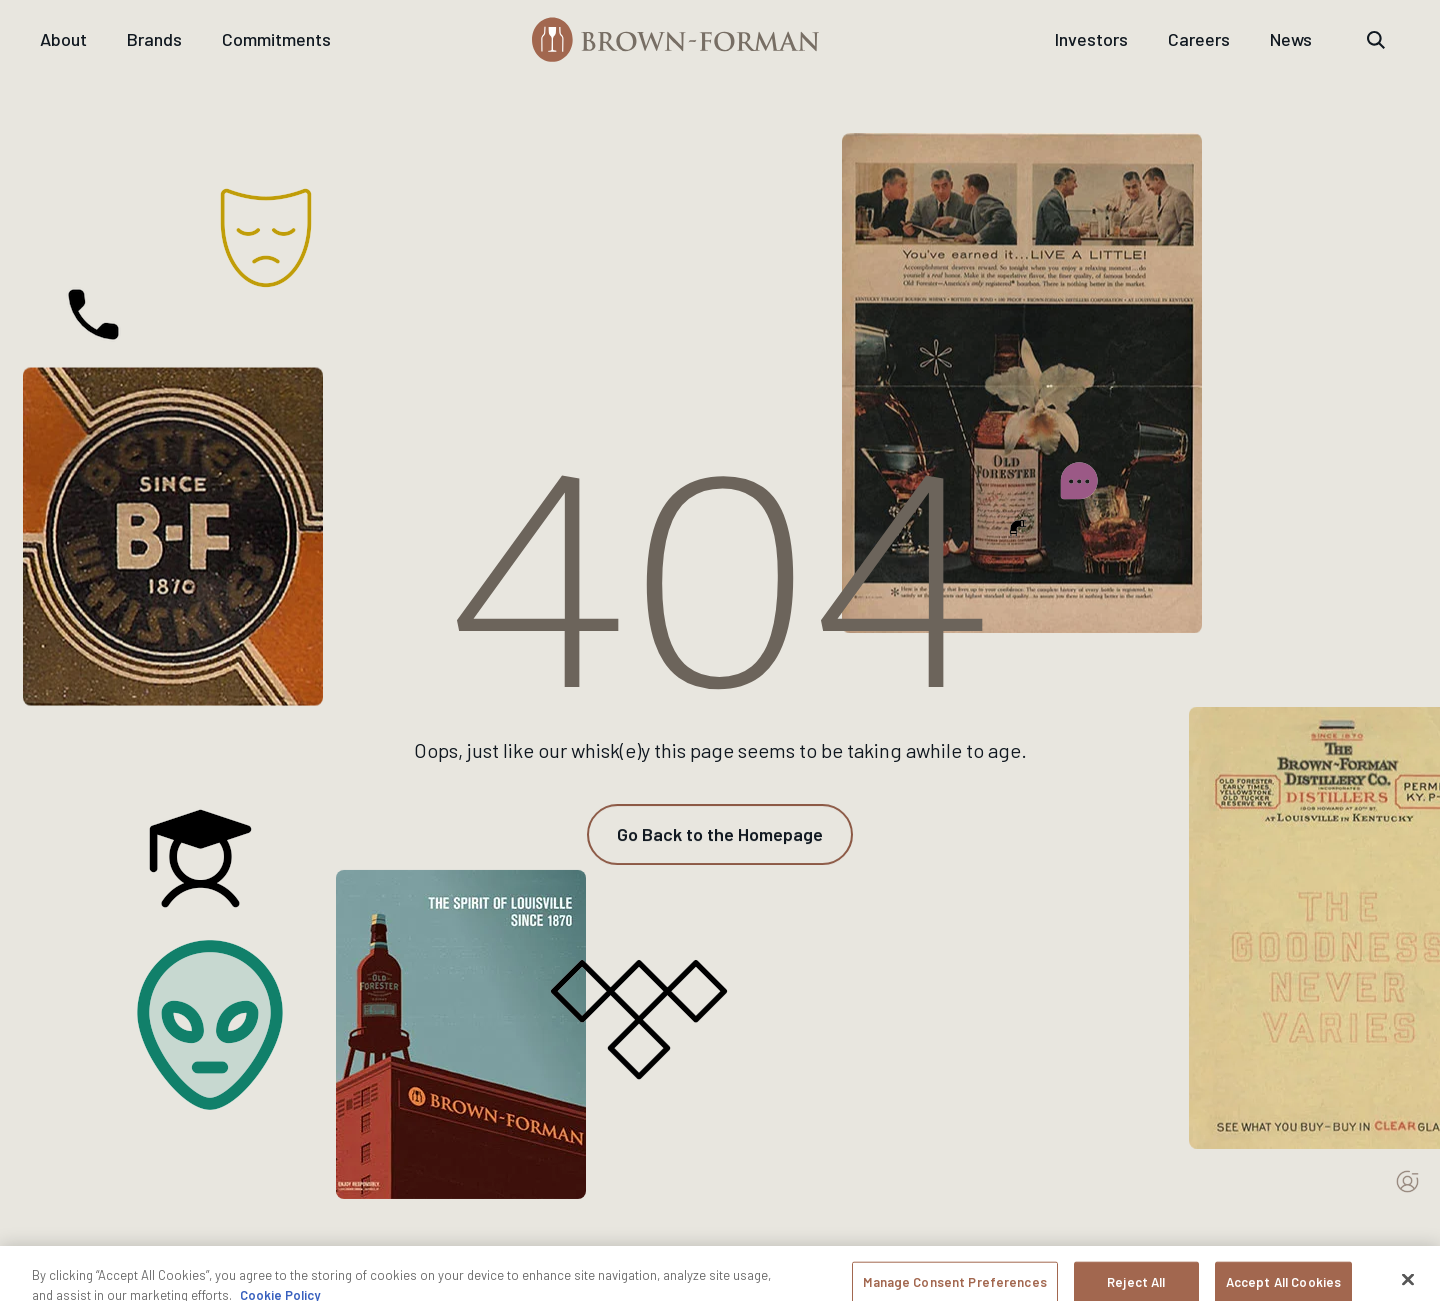  Describe the element at coordinates (639, 1014) in the screenshot. I see `open tidal music streaming app` at that location.